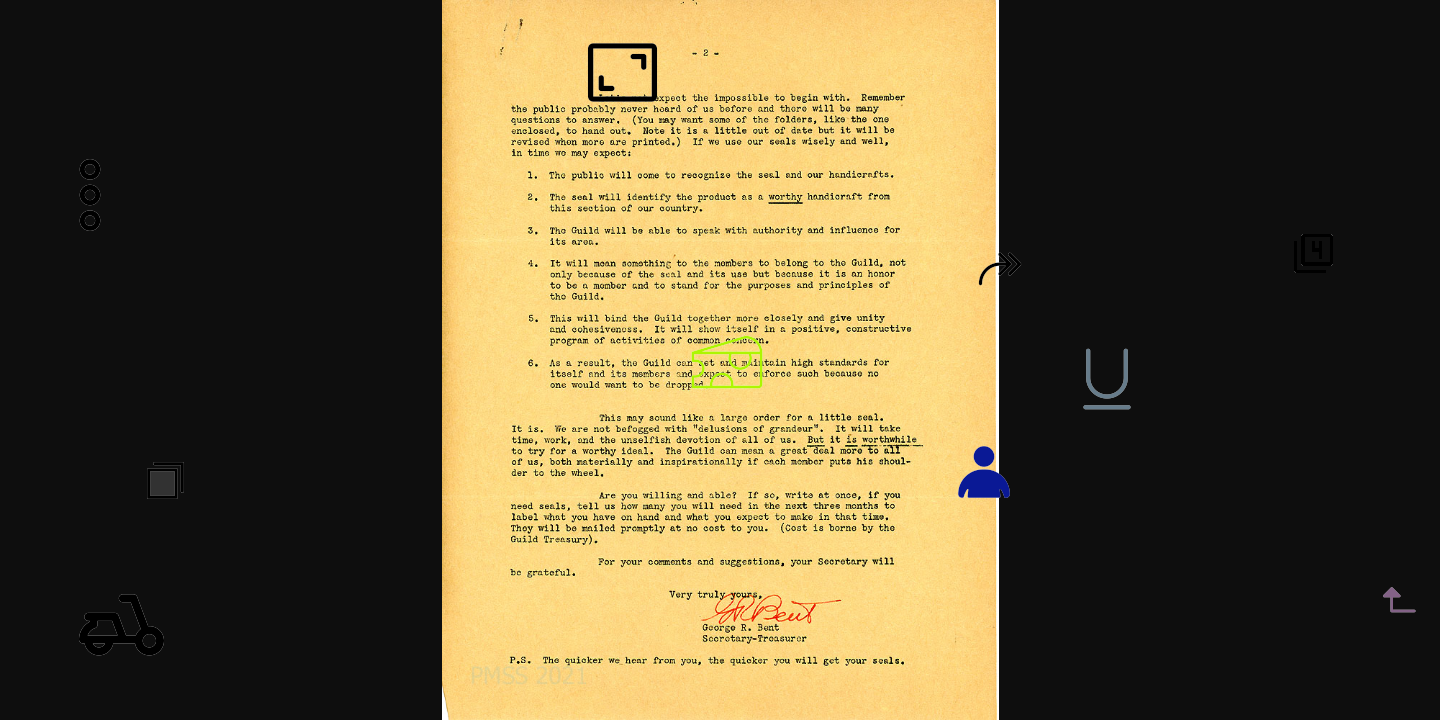  I want to click on select moped or scooter delivery option, so click(121, 627).